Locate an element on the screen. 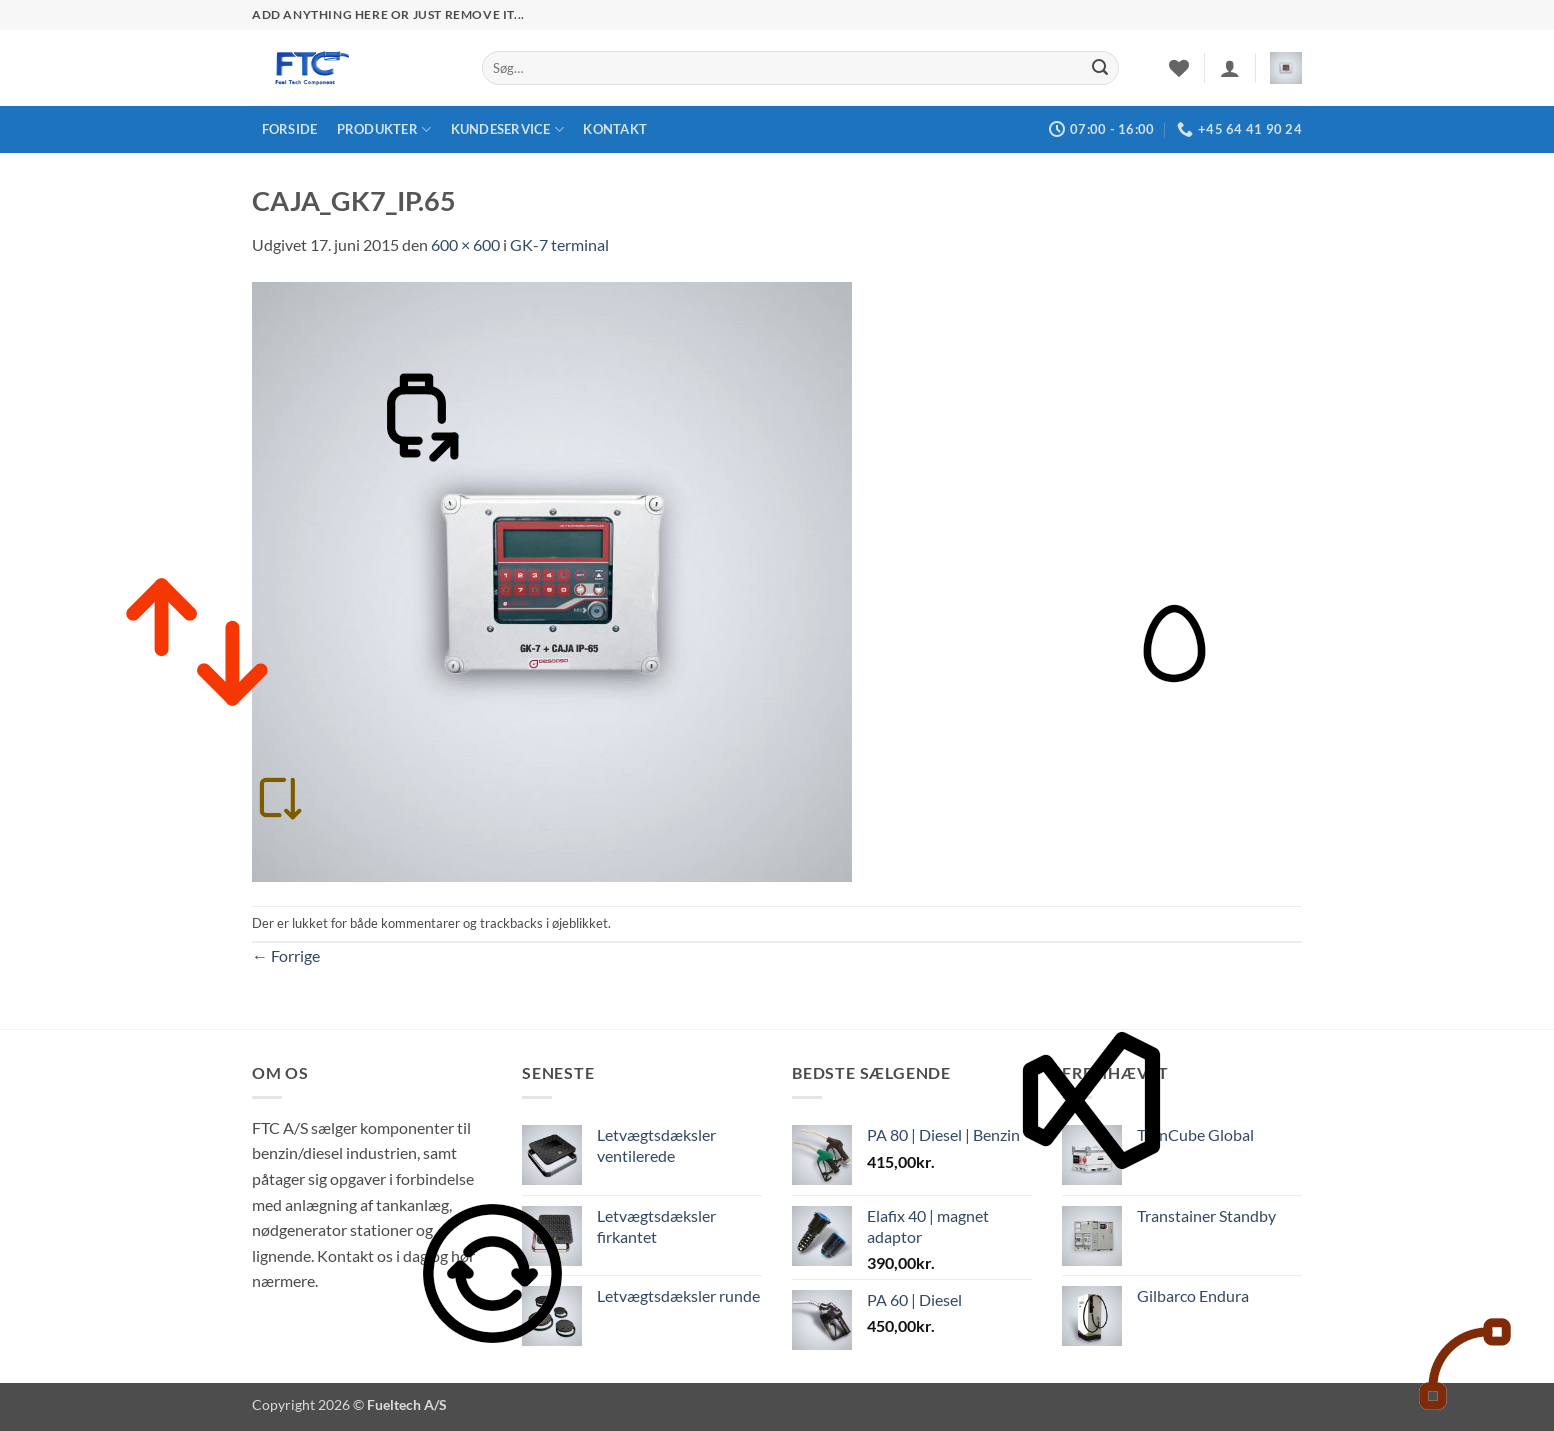 The width and height of the screenshot is (1554, 1431). switch the order of items vertically is located at coordinates (197, 642).